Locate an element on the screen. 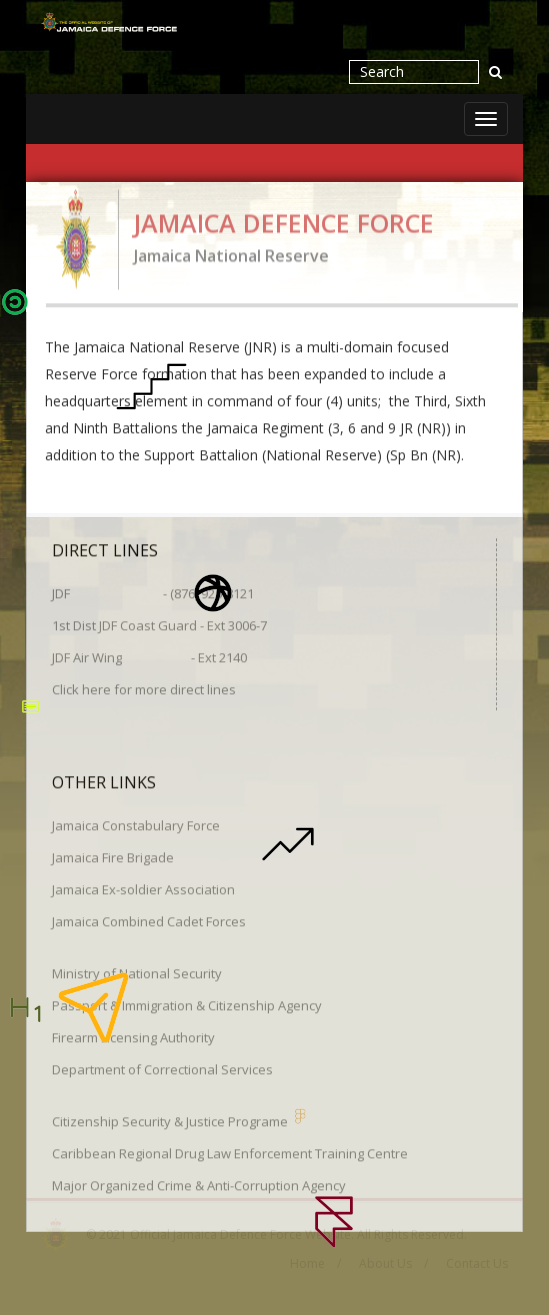  send a message is located at coordinates (96, 1005).